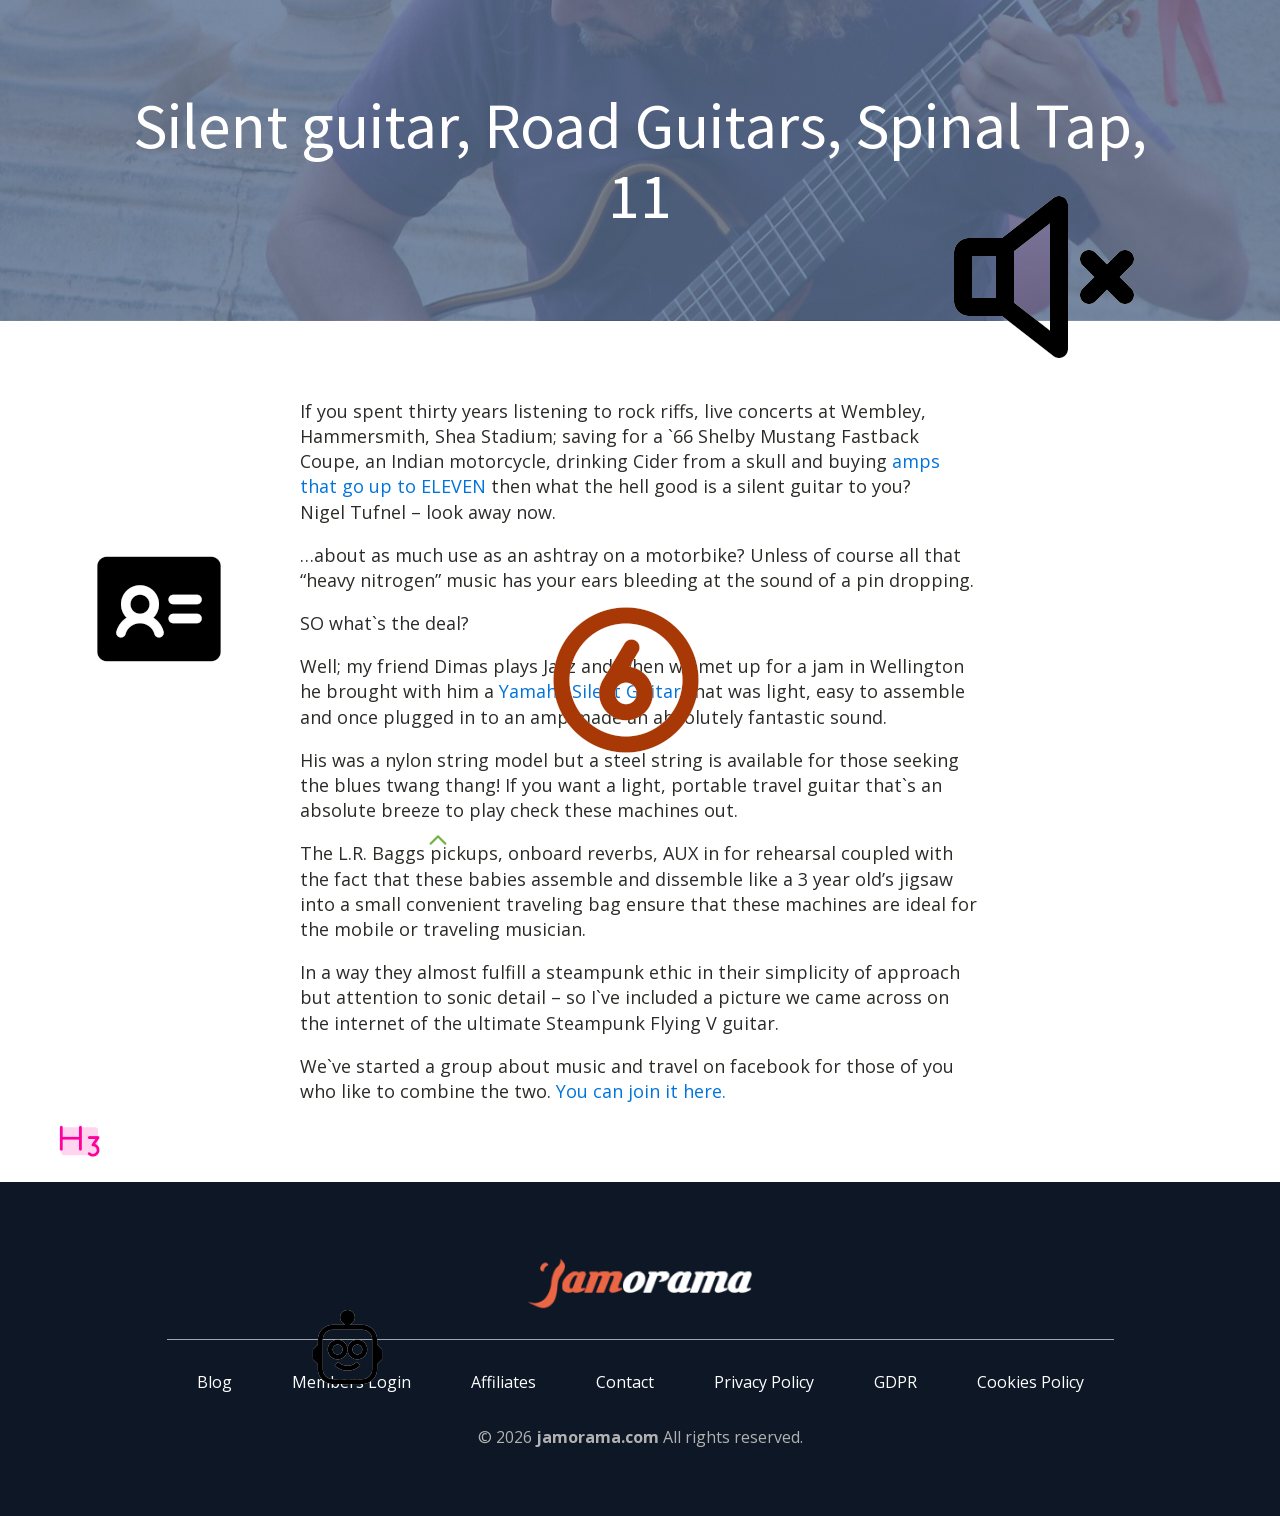  Describe the element at coordinates (77, 1140) in the screenshot. I see `format text as heading level 3` at that location.